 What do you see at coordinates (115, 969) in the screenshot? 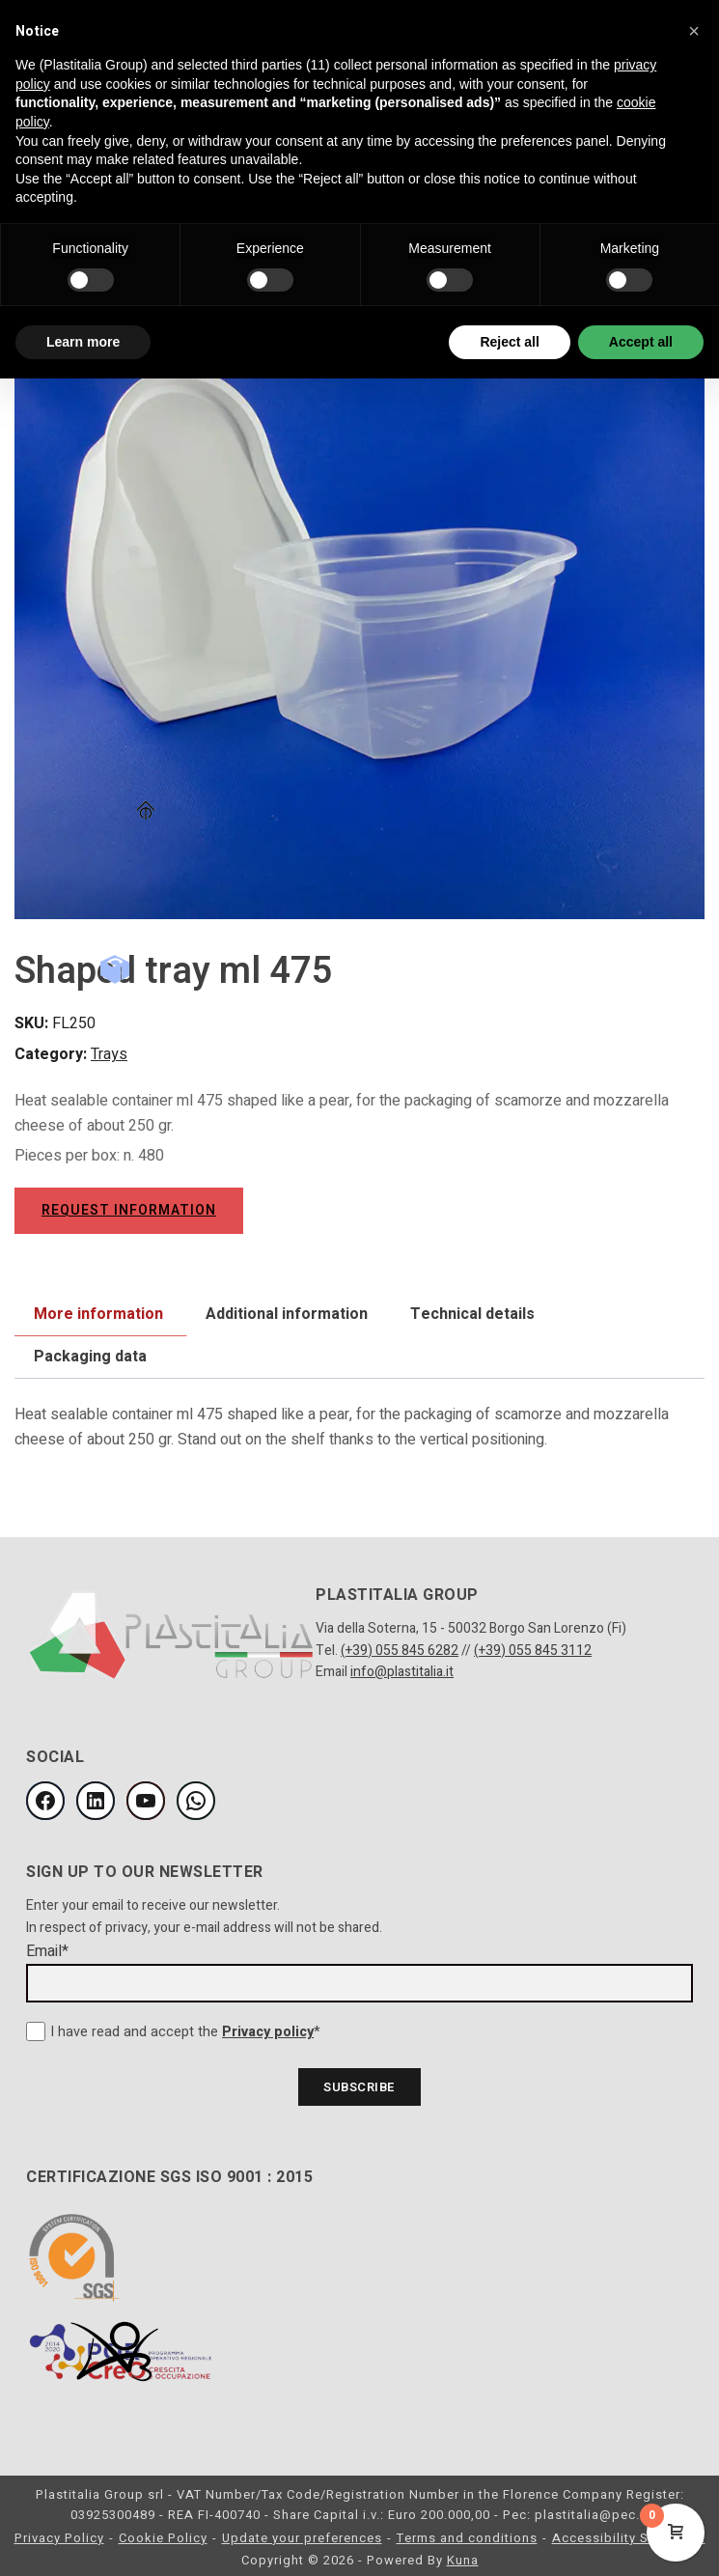
I see `conan c/c++ package manager logo` at bounding box center [115, 969].